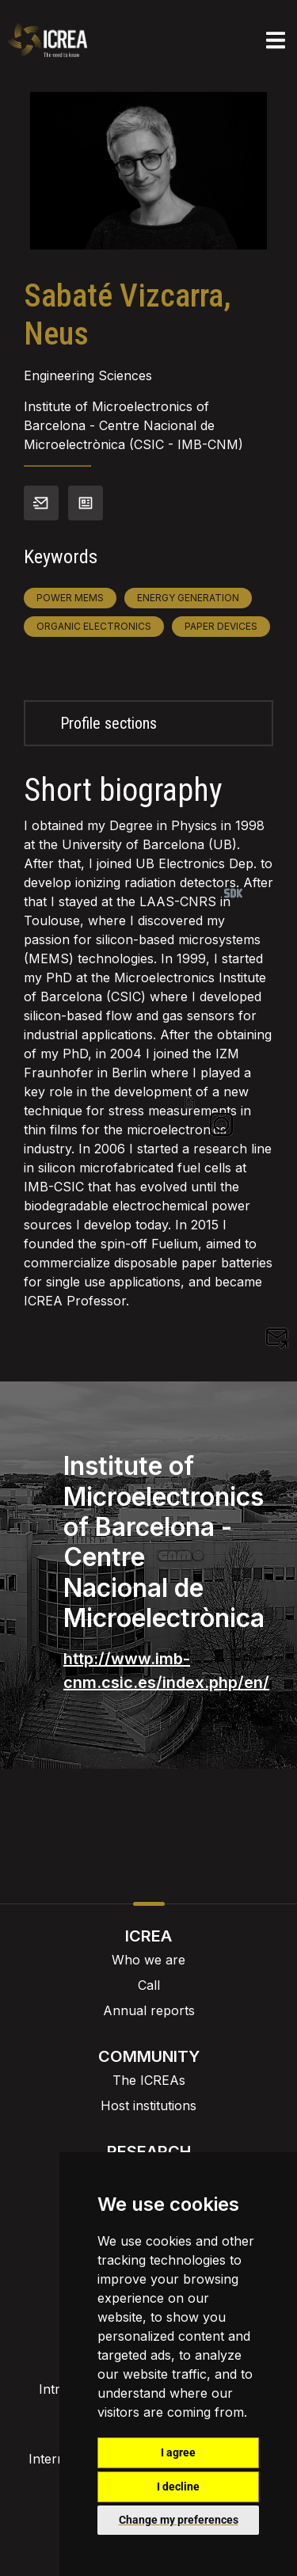  I want to click on share this email with others, so click(276, 1336).